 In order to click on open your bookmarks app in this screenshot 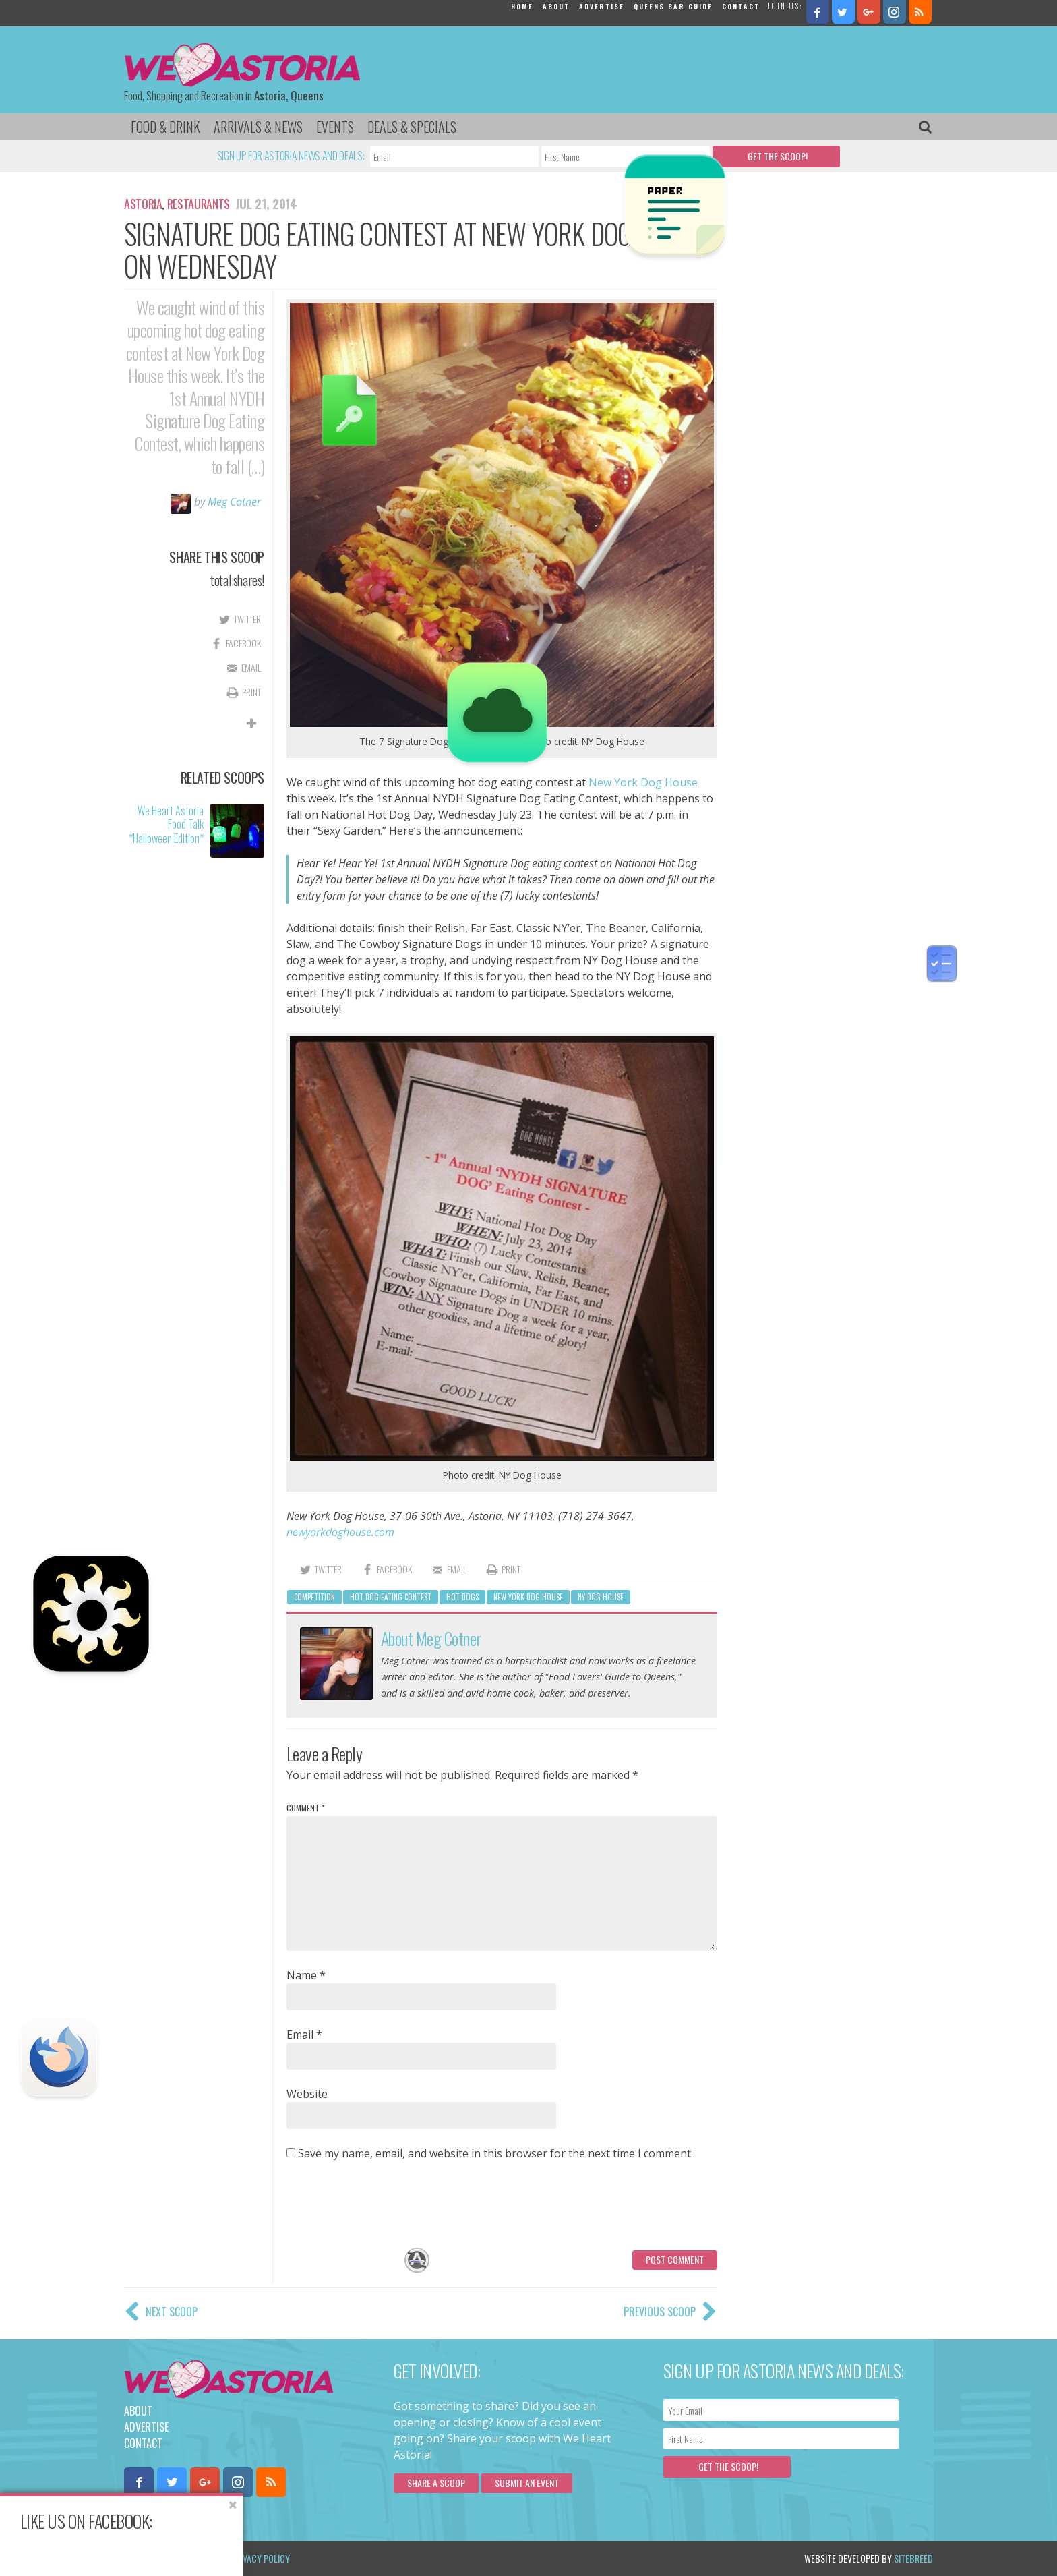, I will do `click(942, 964)`.